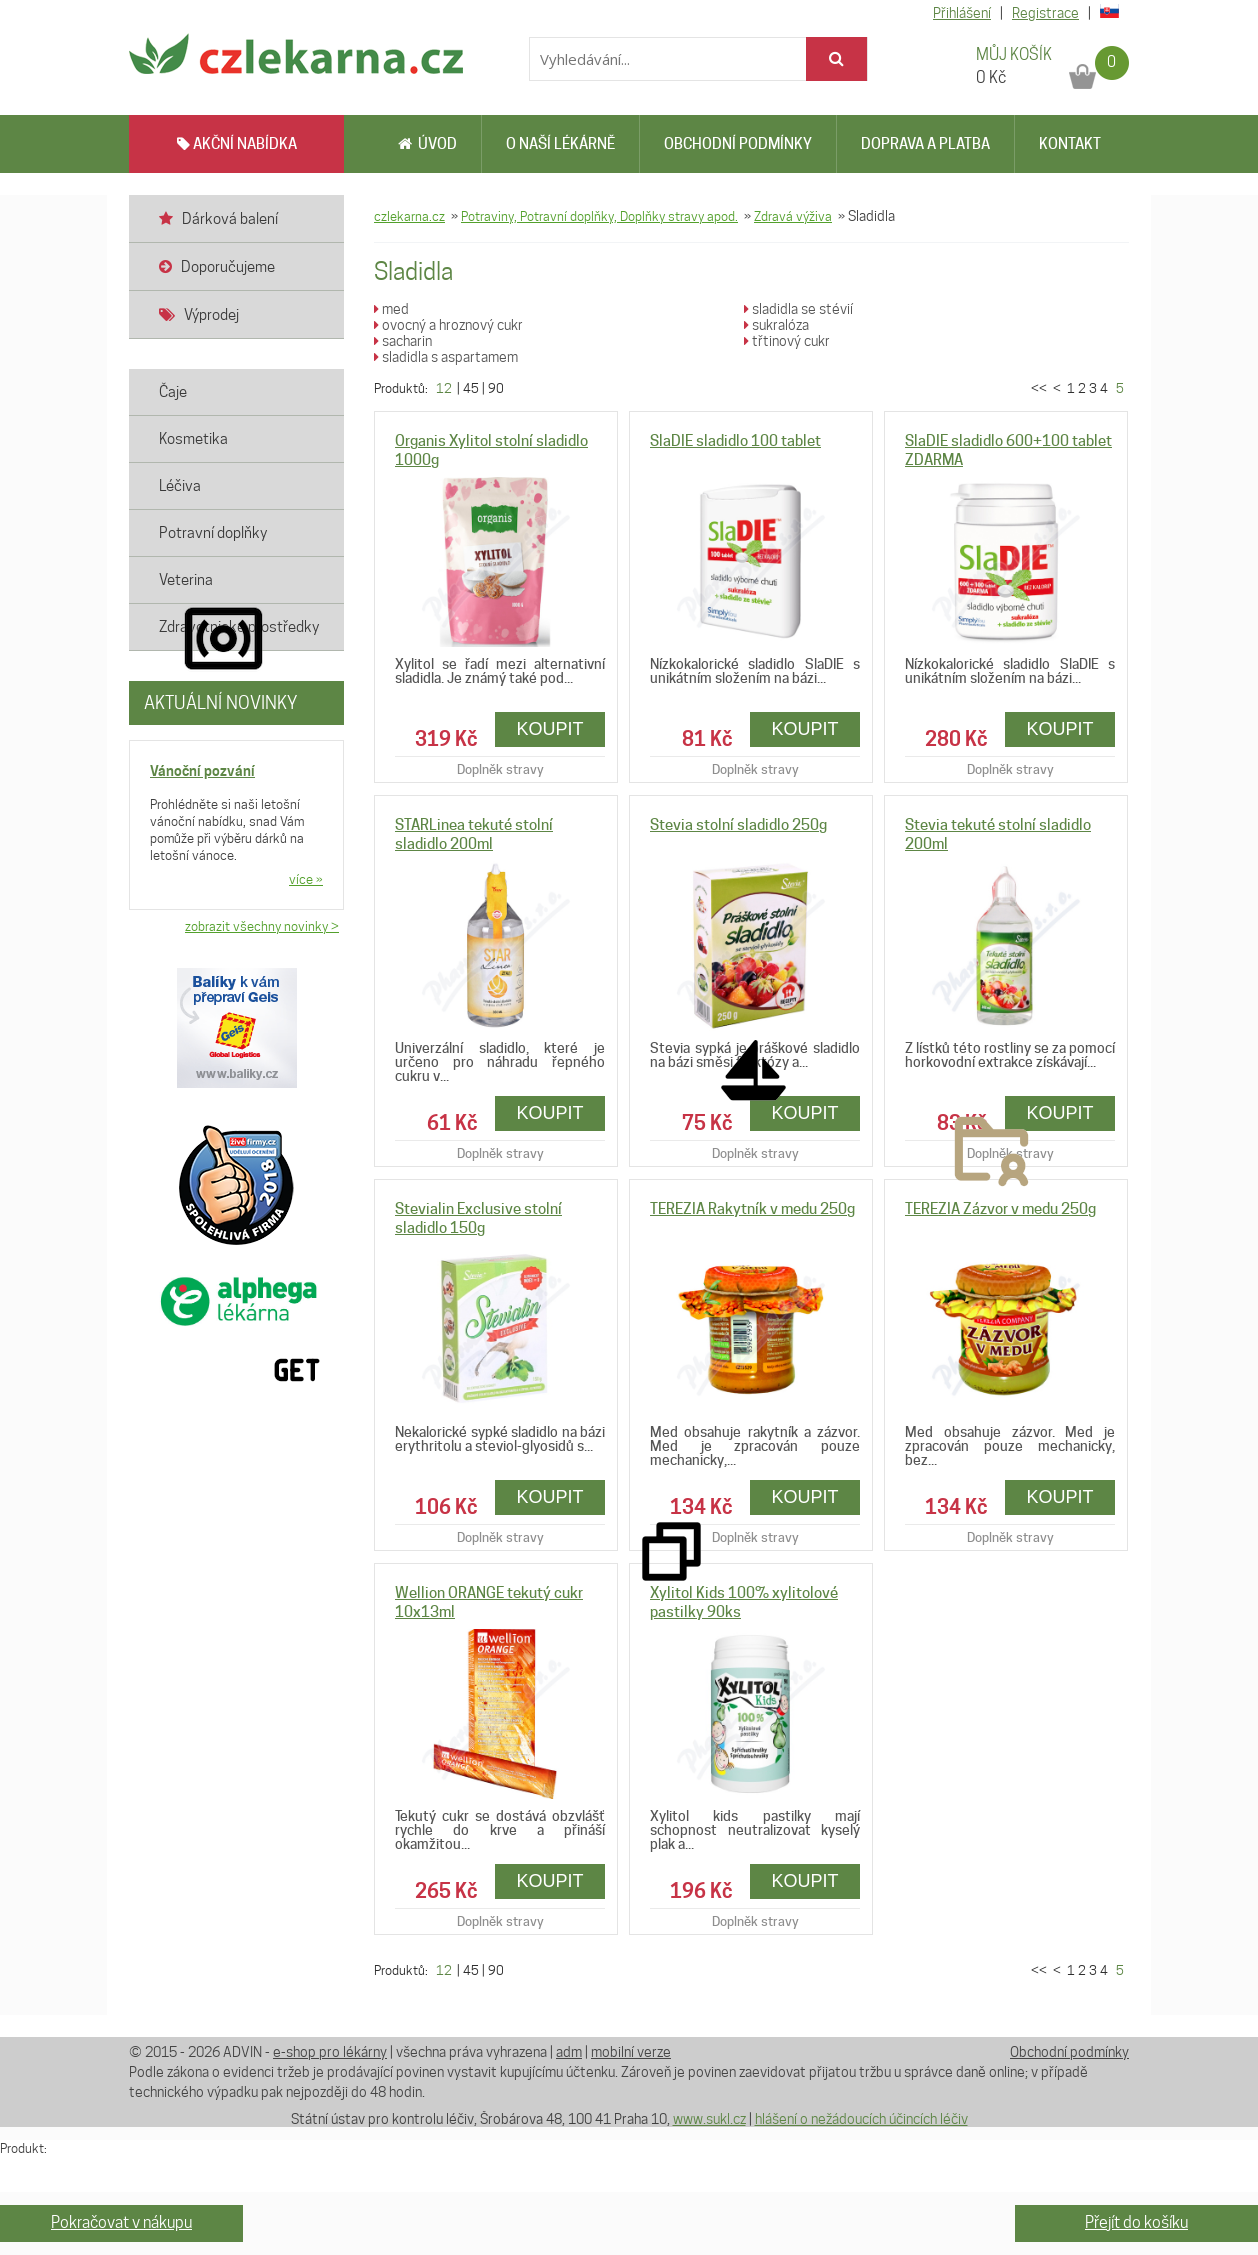 The image size is (1258, 2255). I want to click on indicates an HTTP GET request method, so click(297, 1370).